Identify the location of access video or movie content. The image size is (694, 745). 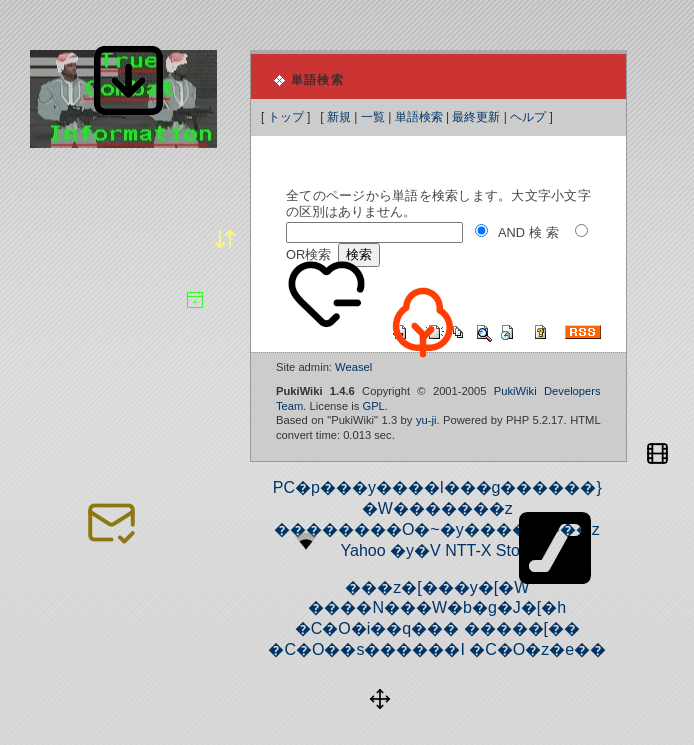
(657, 453).